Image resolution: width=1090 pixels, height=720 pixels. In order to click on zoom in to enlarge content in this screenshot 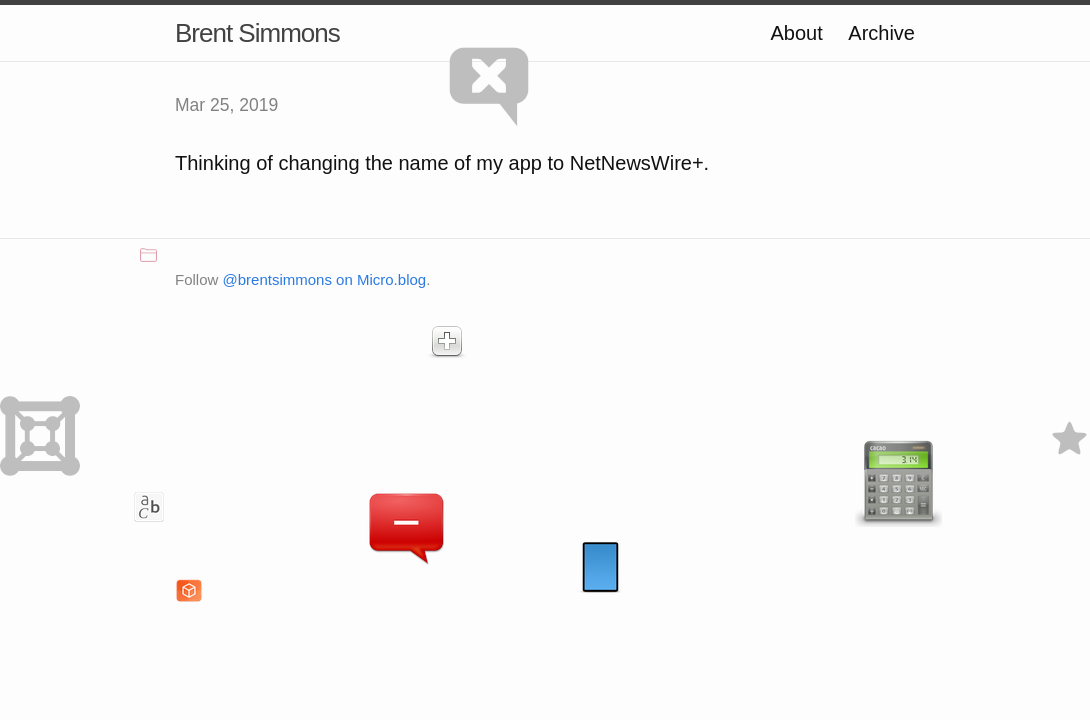, I will do `click(447, 340)`.